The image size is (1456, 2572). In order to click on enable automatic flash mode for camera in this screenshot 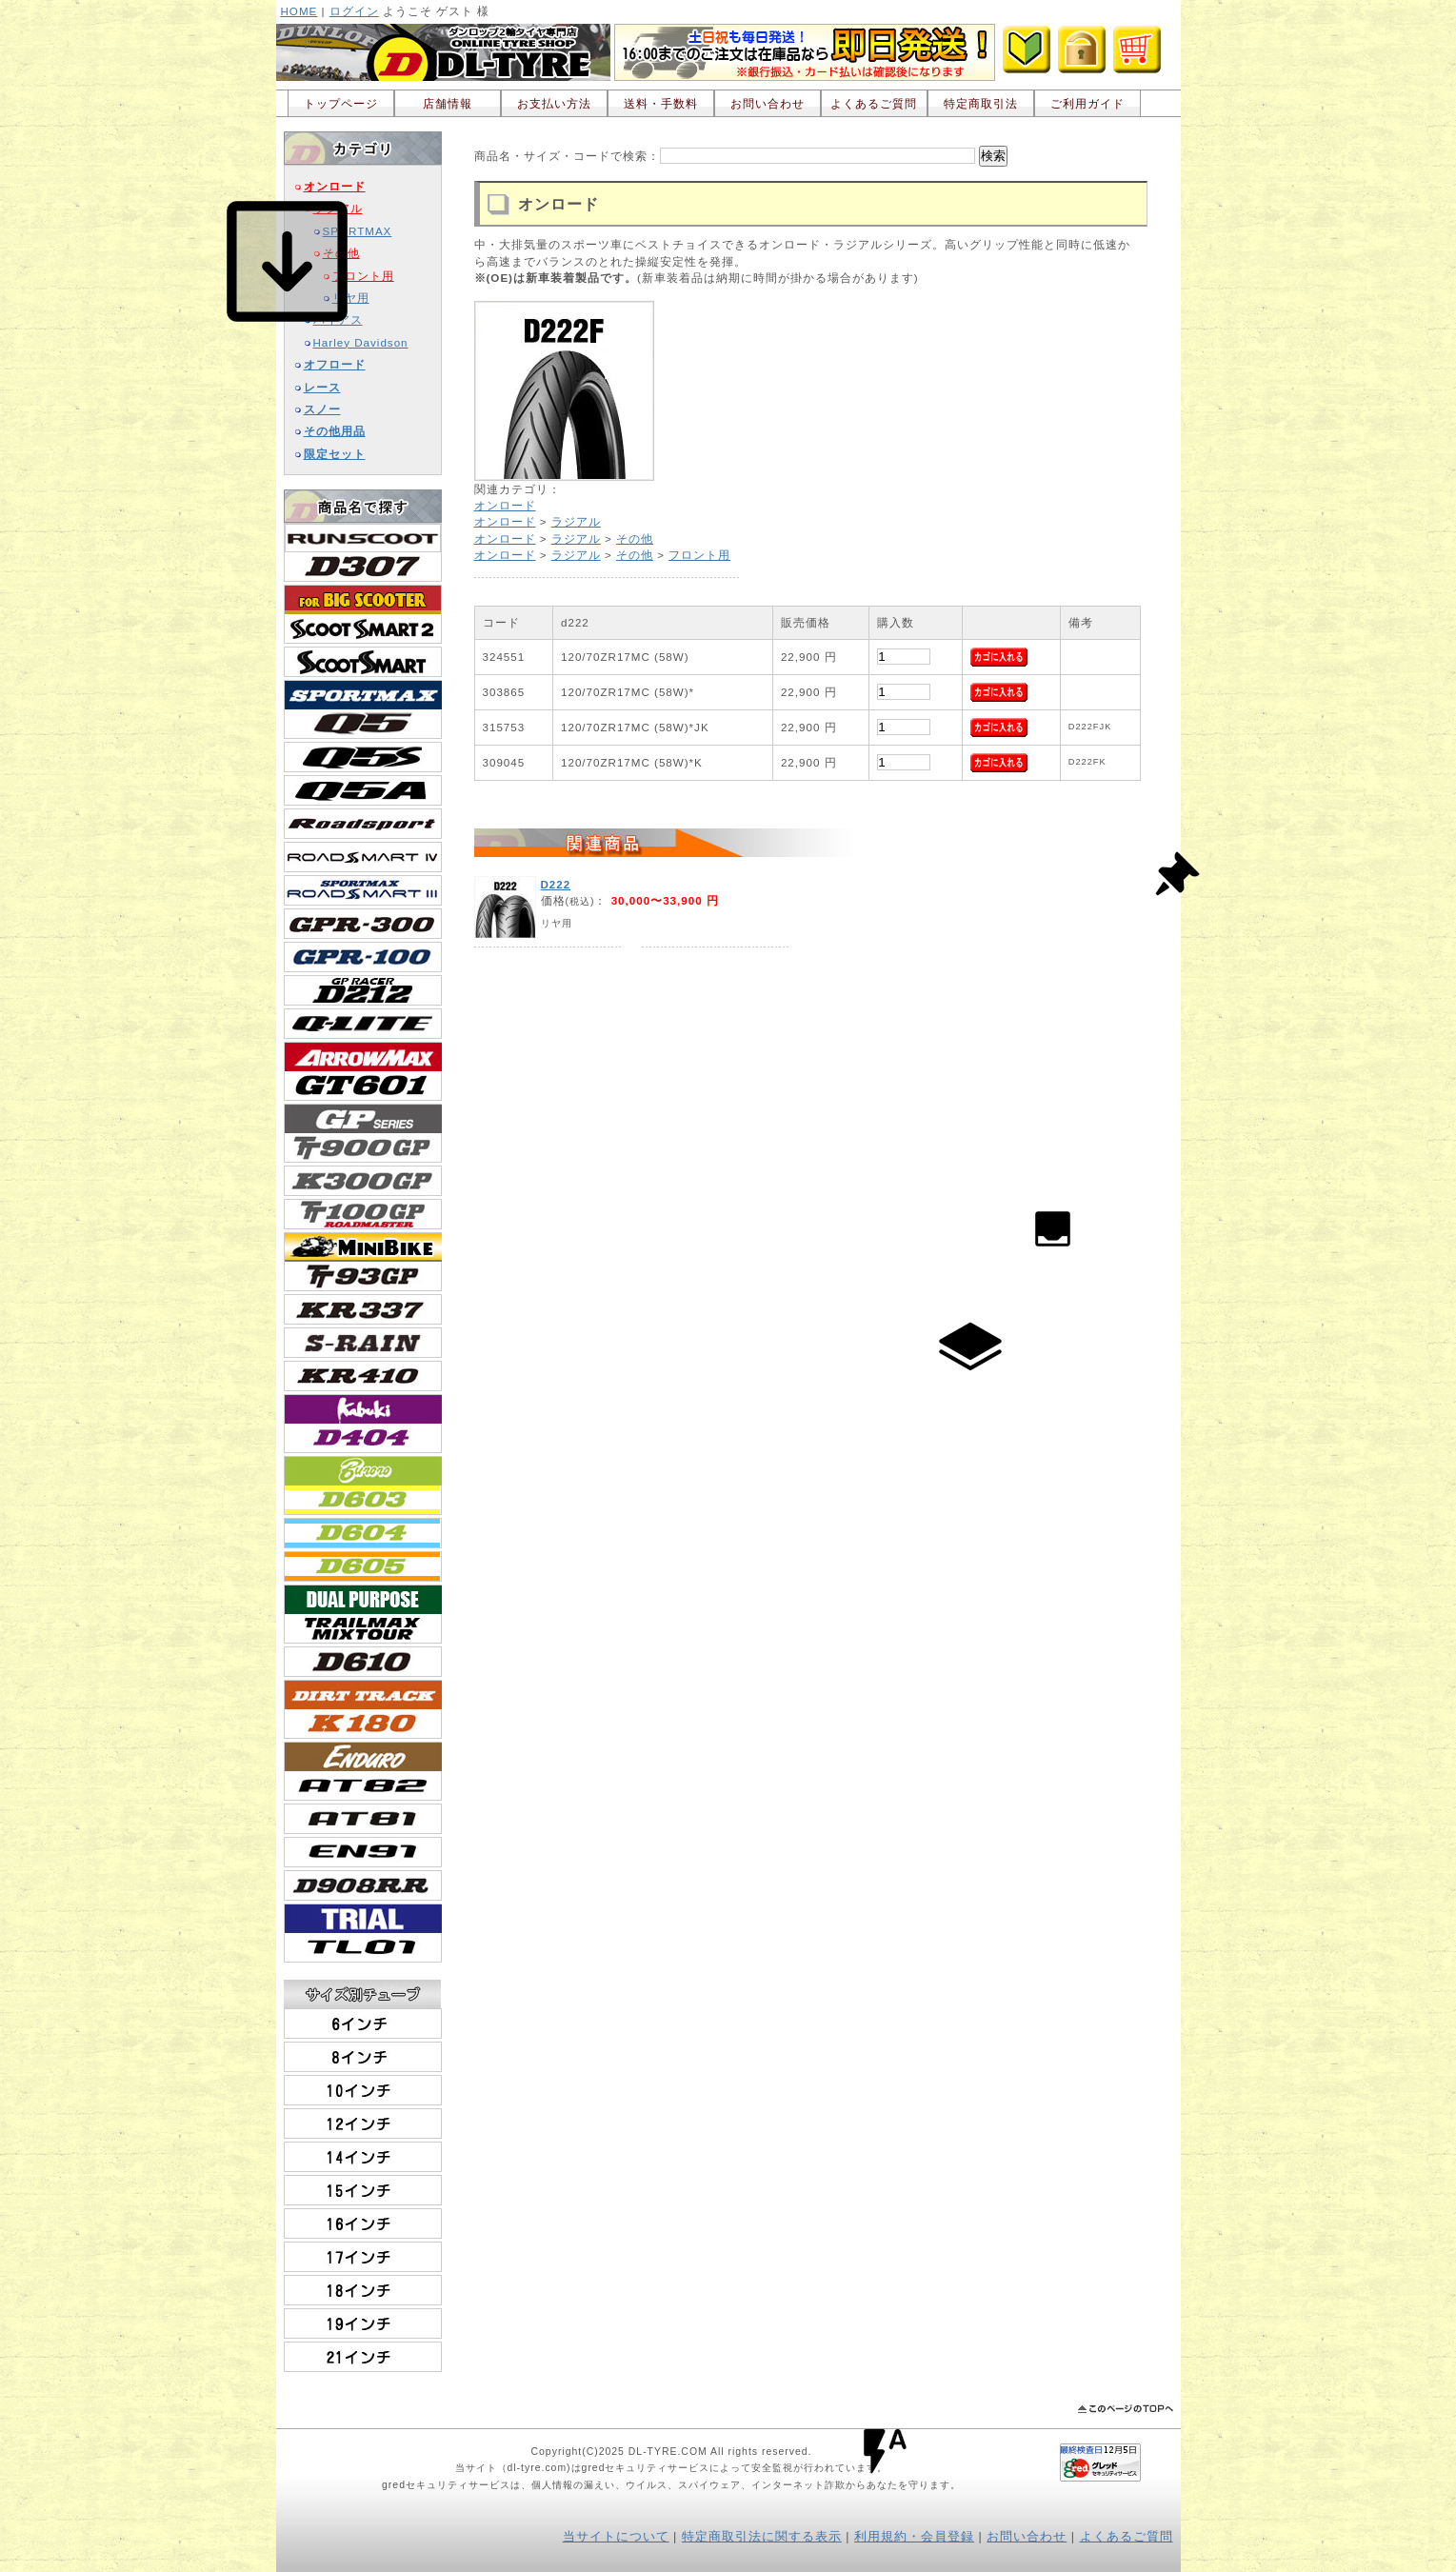, I will do `click(884, 2451)`.